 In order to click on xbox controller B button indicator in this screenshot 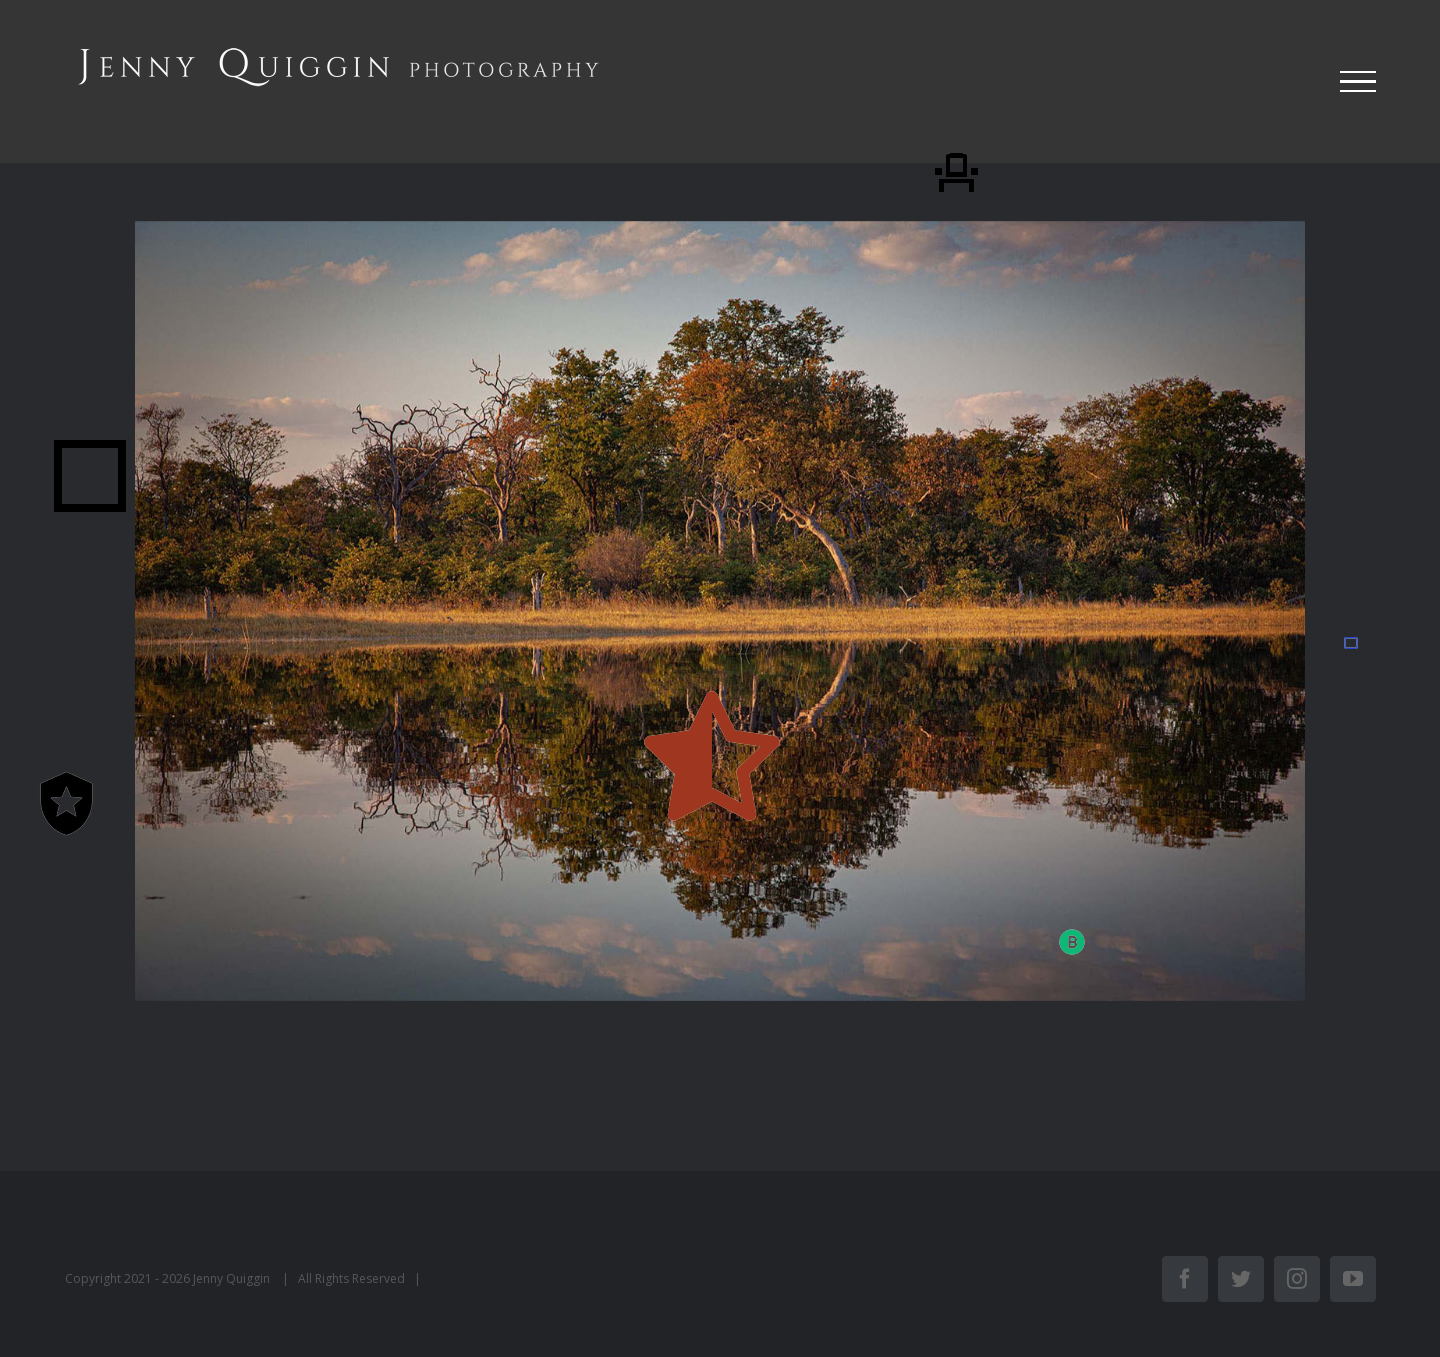, I will do `click(1072, 942)`.